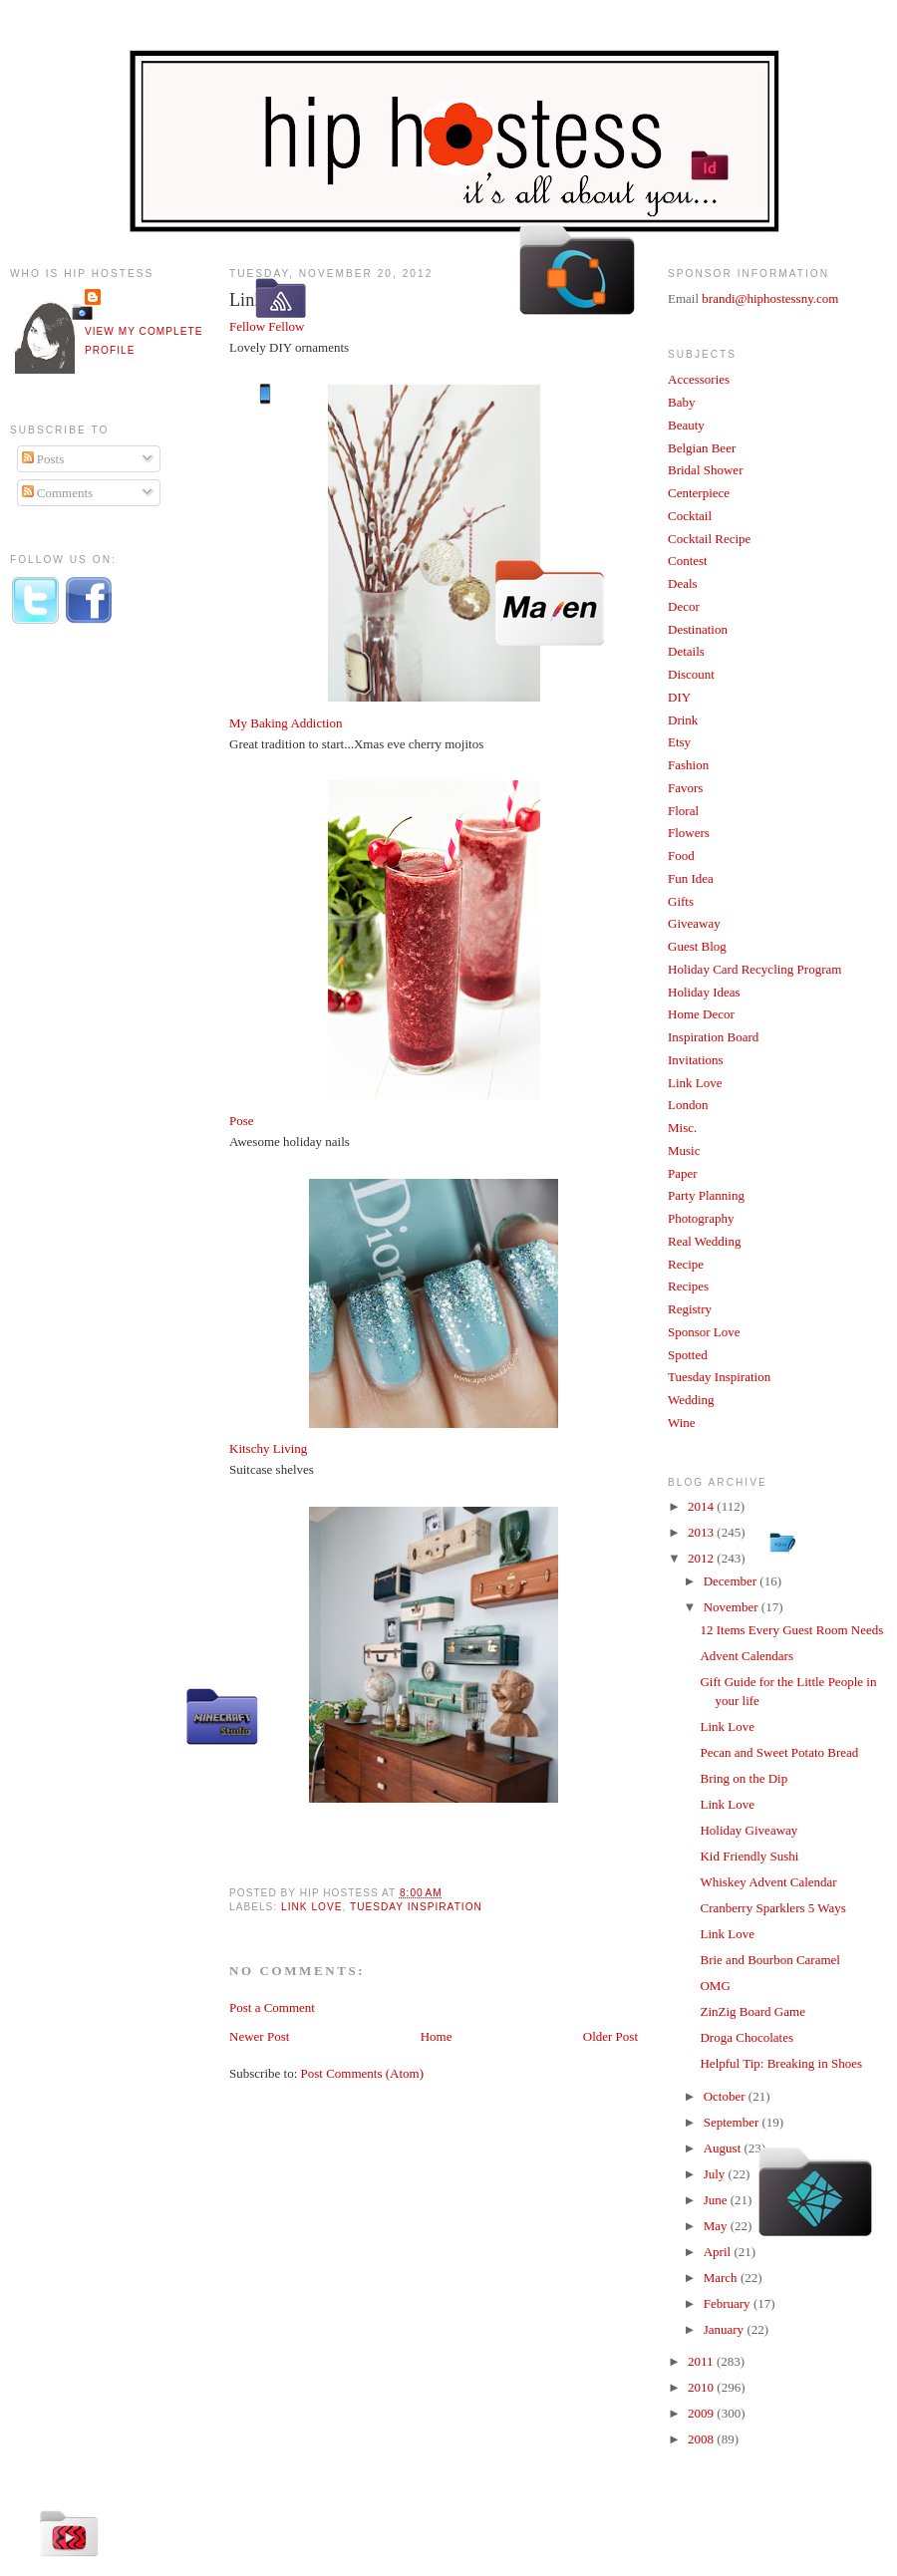 This screenshot has height=2576, width=897. I want to click on open folder containing SQLite database files, so click(781, 1543).